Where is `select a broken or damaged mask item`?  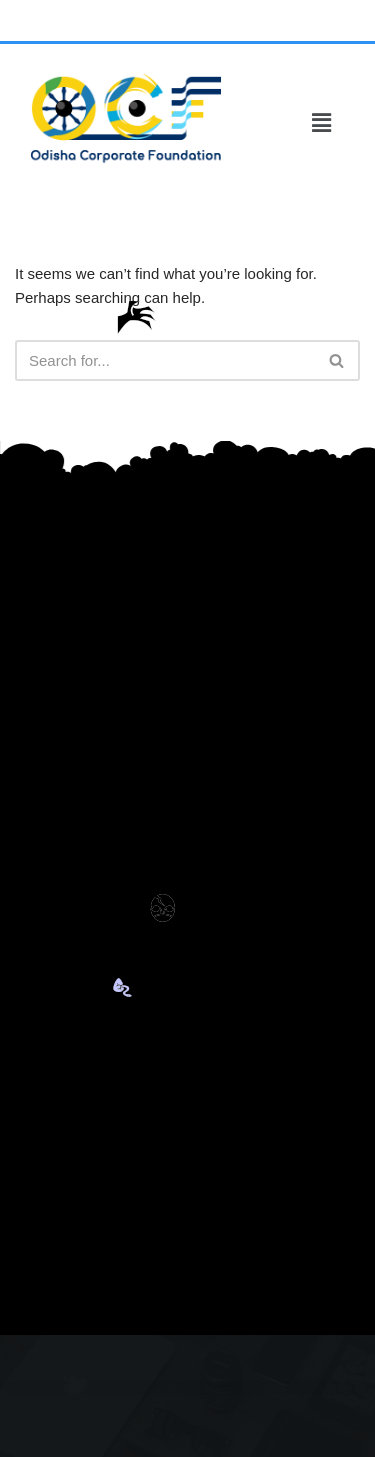 select a broken or damaged mask item is located at coordinates (163, 908).